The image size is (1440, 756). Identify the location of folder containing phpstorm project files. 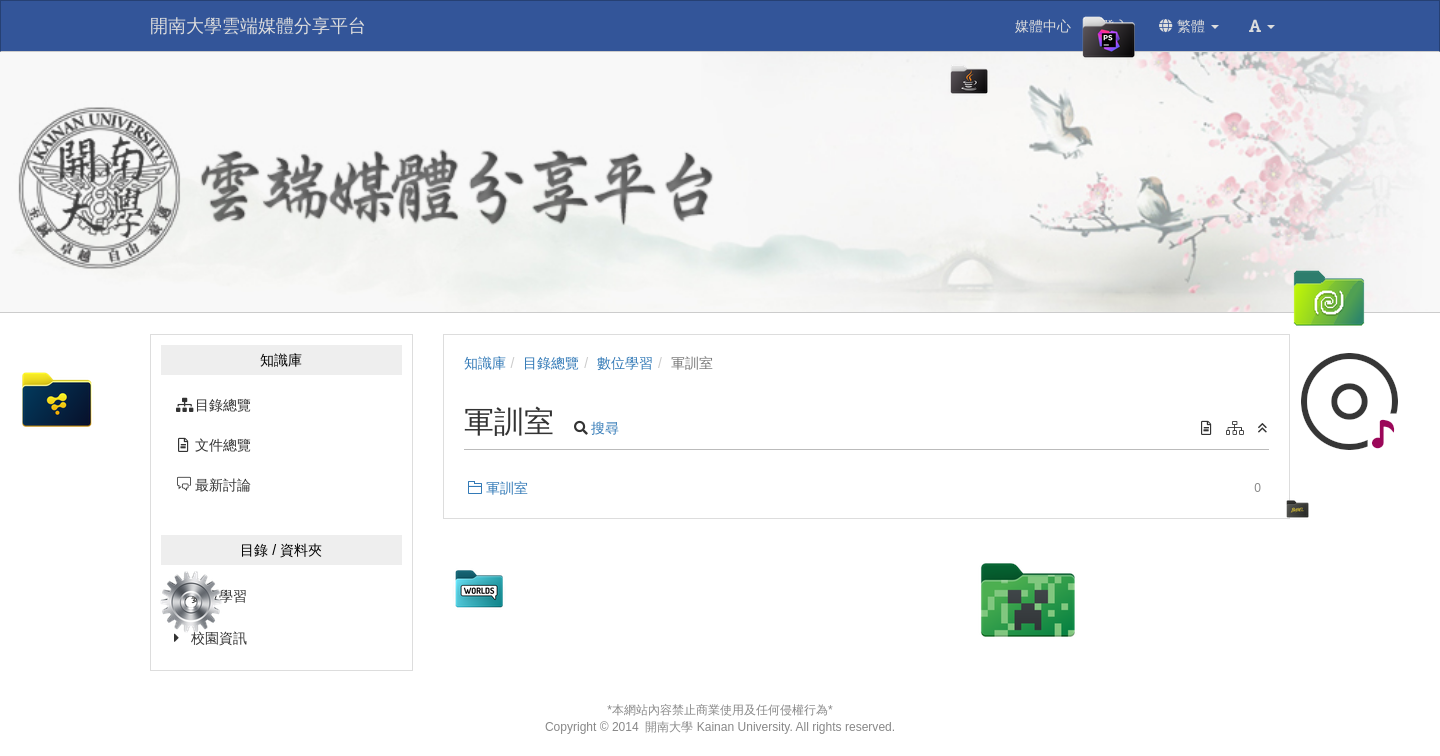
(1108, 38).